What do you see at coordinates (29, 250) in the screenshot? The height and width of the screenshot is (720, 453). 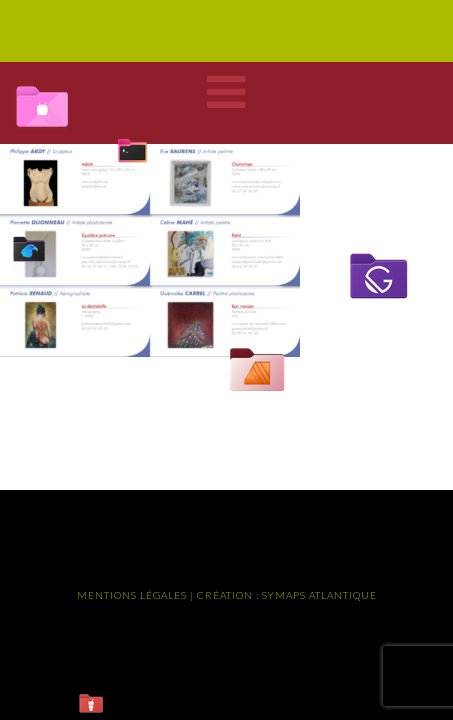 I see `open garuda linux system folder` at bounding box center [29, 250].